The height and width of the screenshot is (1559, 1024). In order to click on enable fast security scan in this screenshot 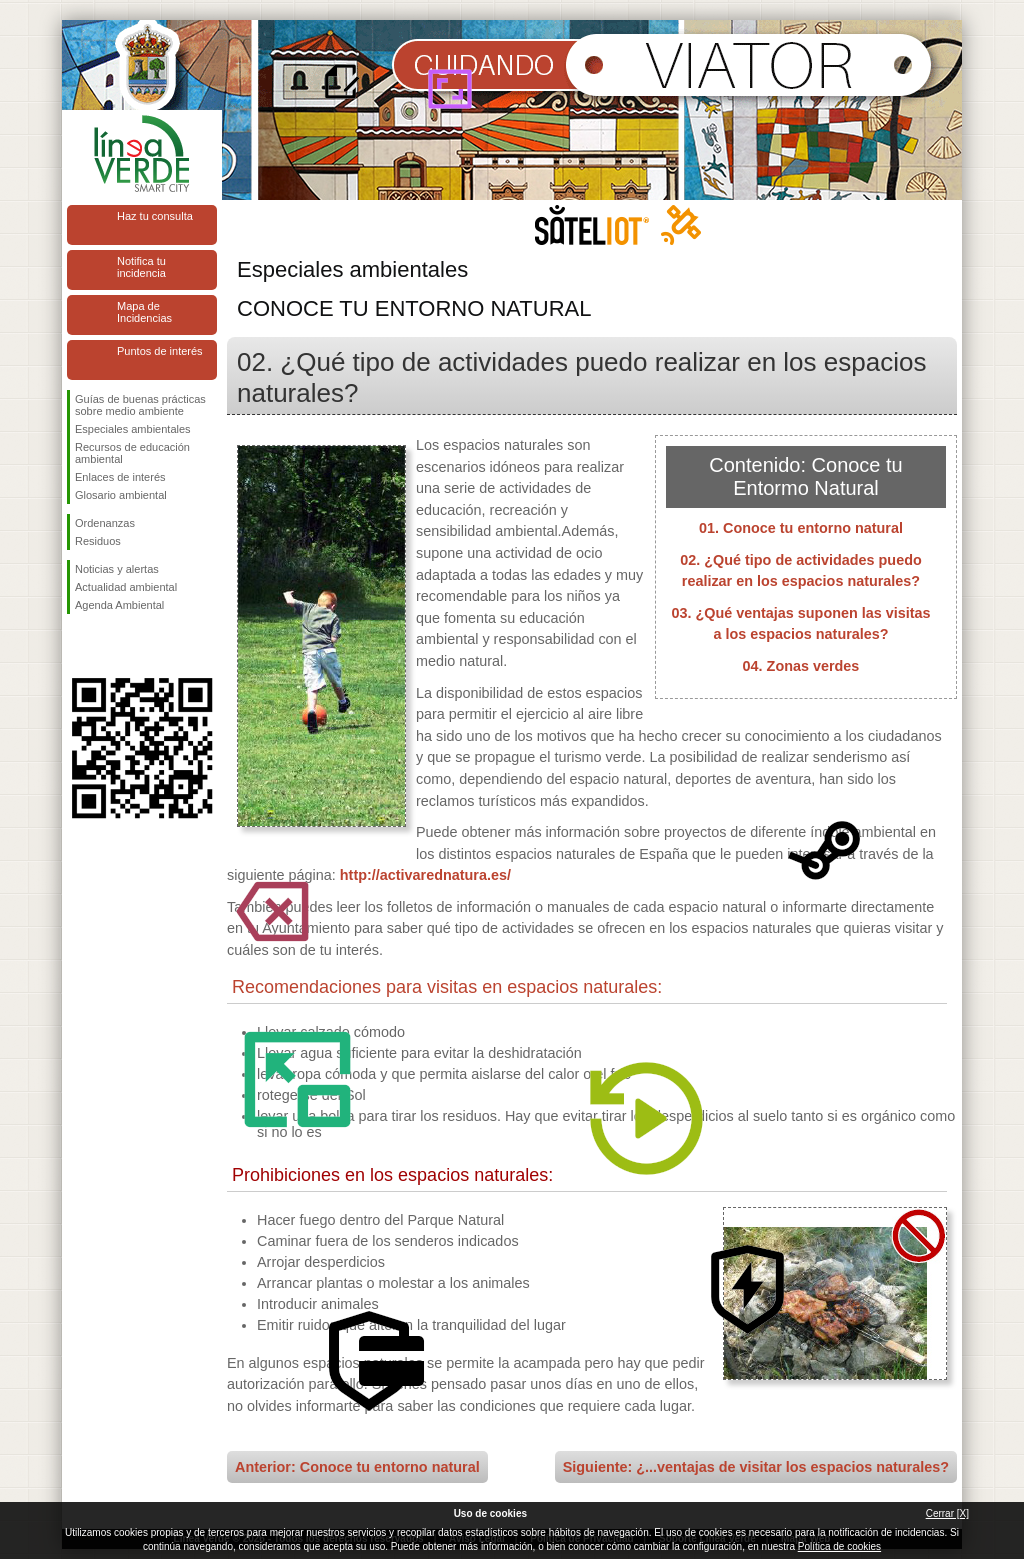, I will do `click(747, 1289)`.